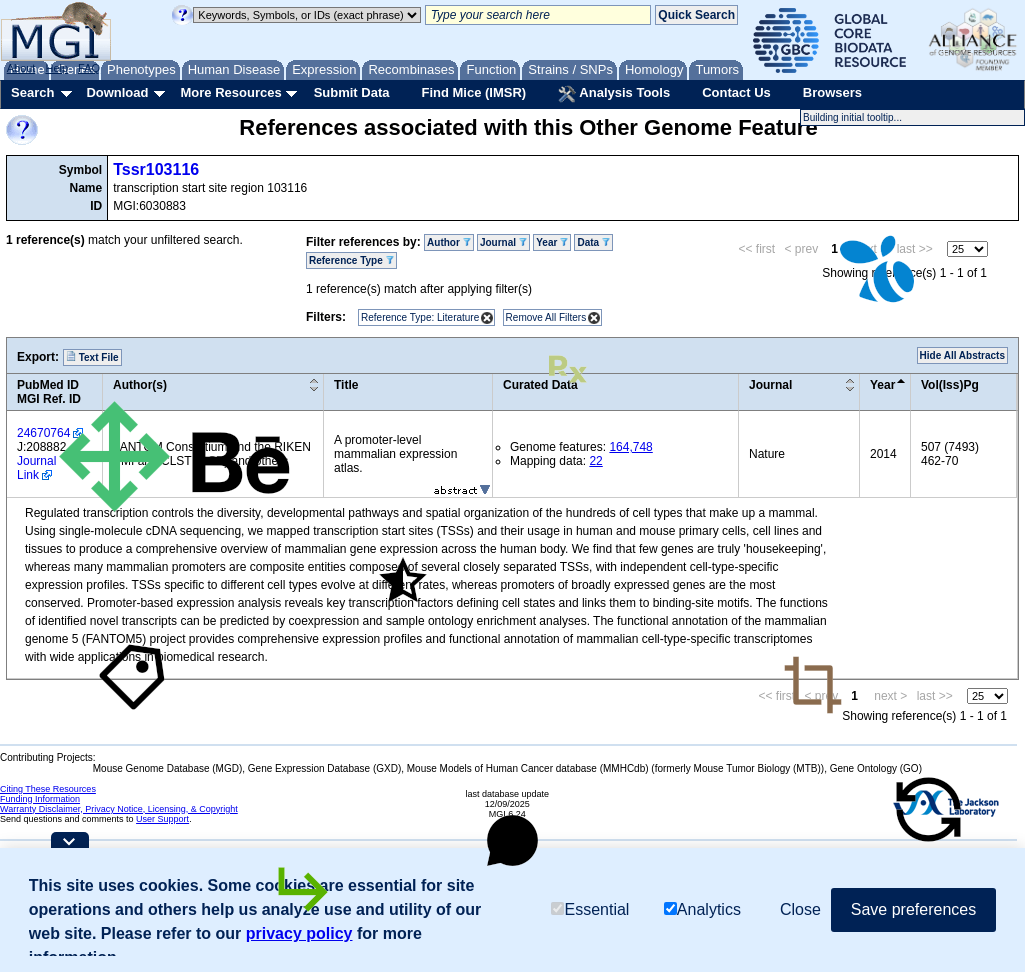 This screenshot has width=1025, height=972. What do you see at coordinates (114, 456) in the screenshot?
I see `drag to reposition element` at bounding box center [114, 456].